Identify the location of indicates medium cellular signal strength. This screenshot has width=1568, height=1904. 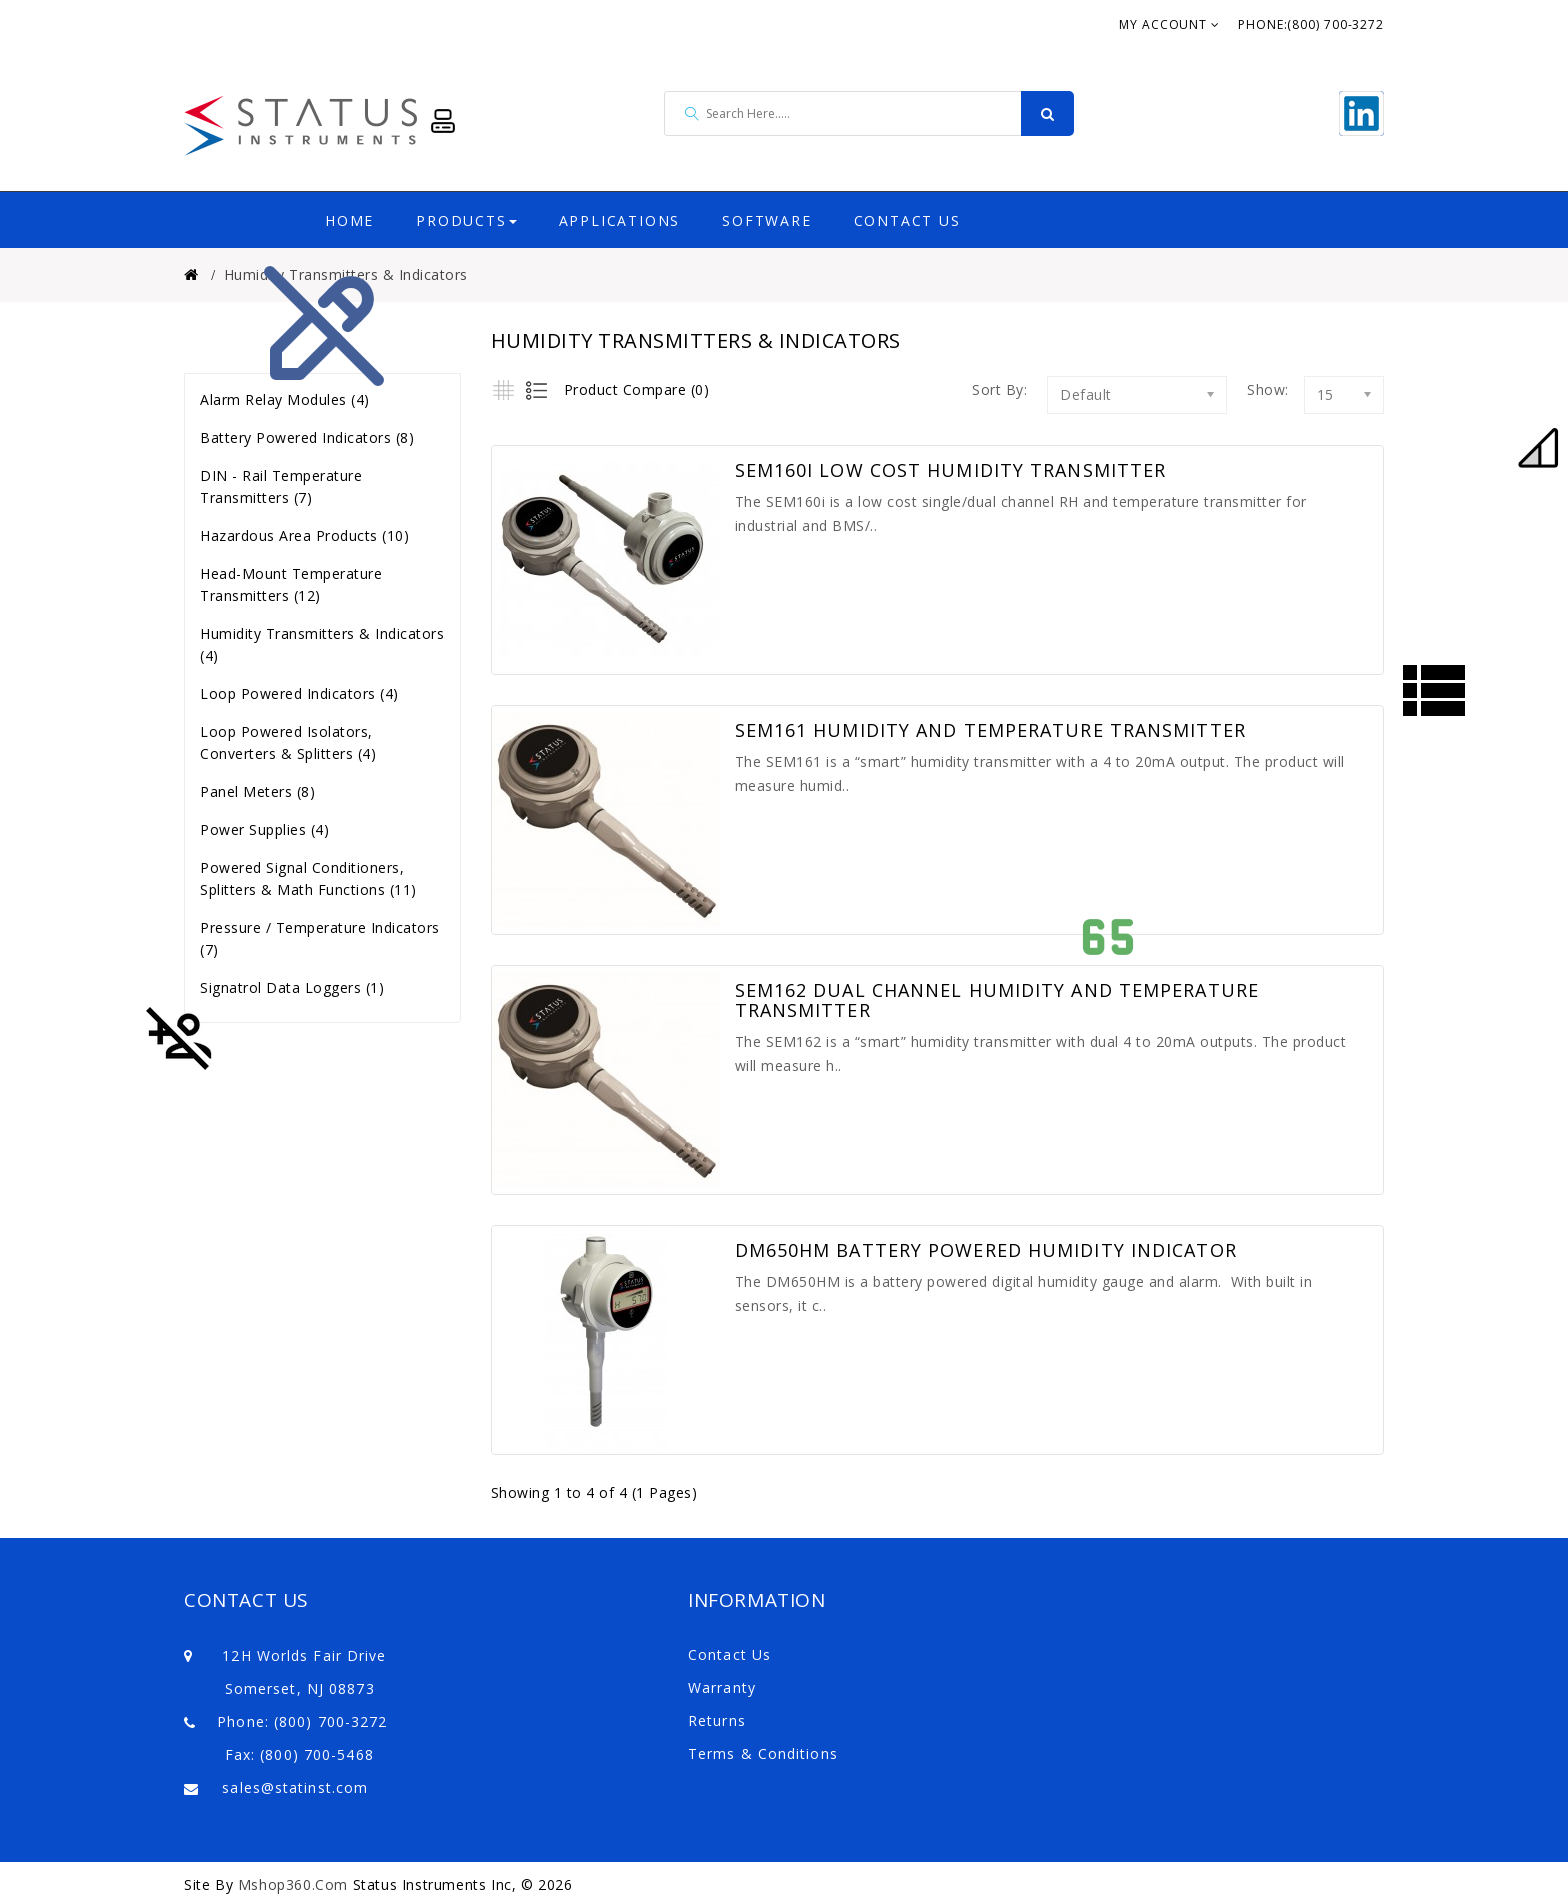
(1541, 449).